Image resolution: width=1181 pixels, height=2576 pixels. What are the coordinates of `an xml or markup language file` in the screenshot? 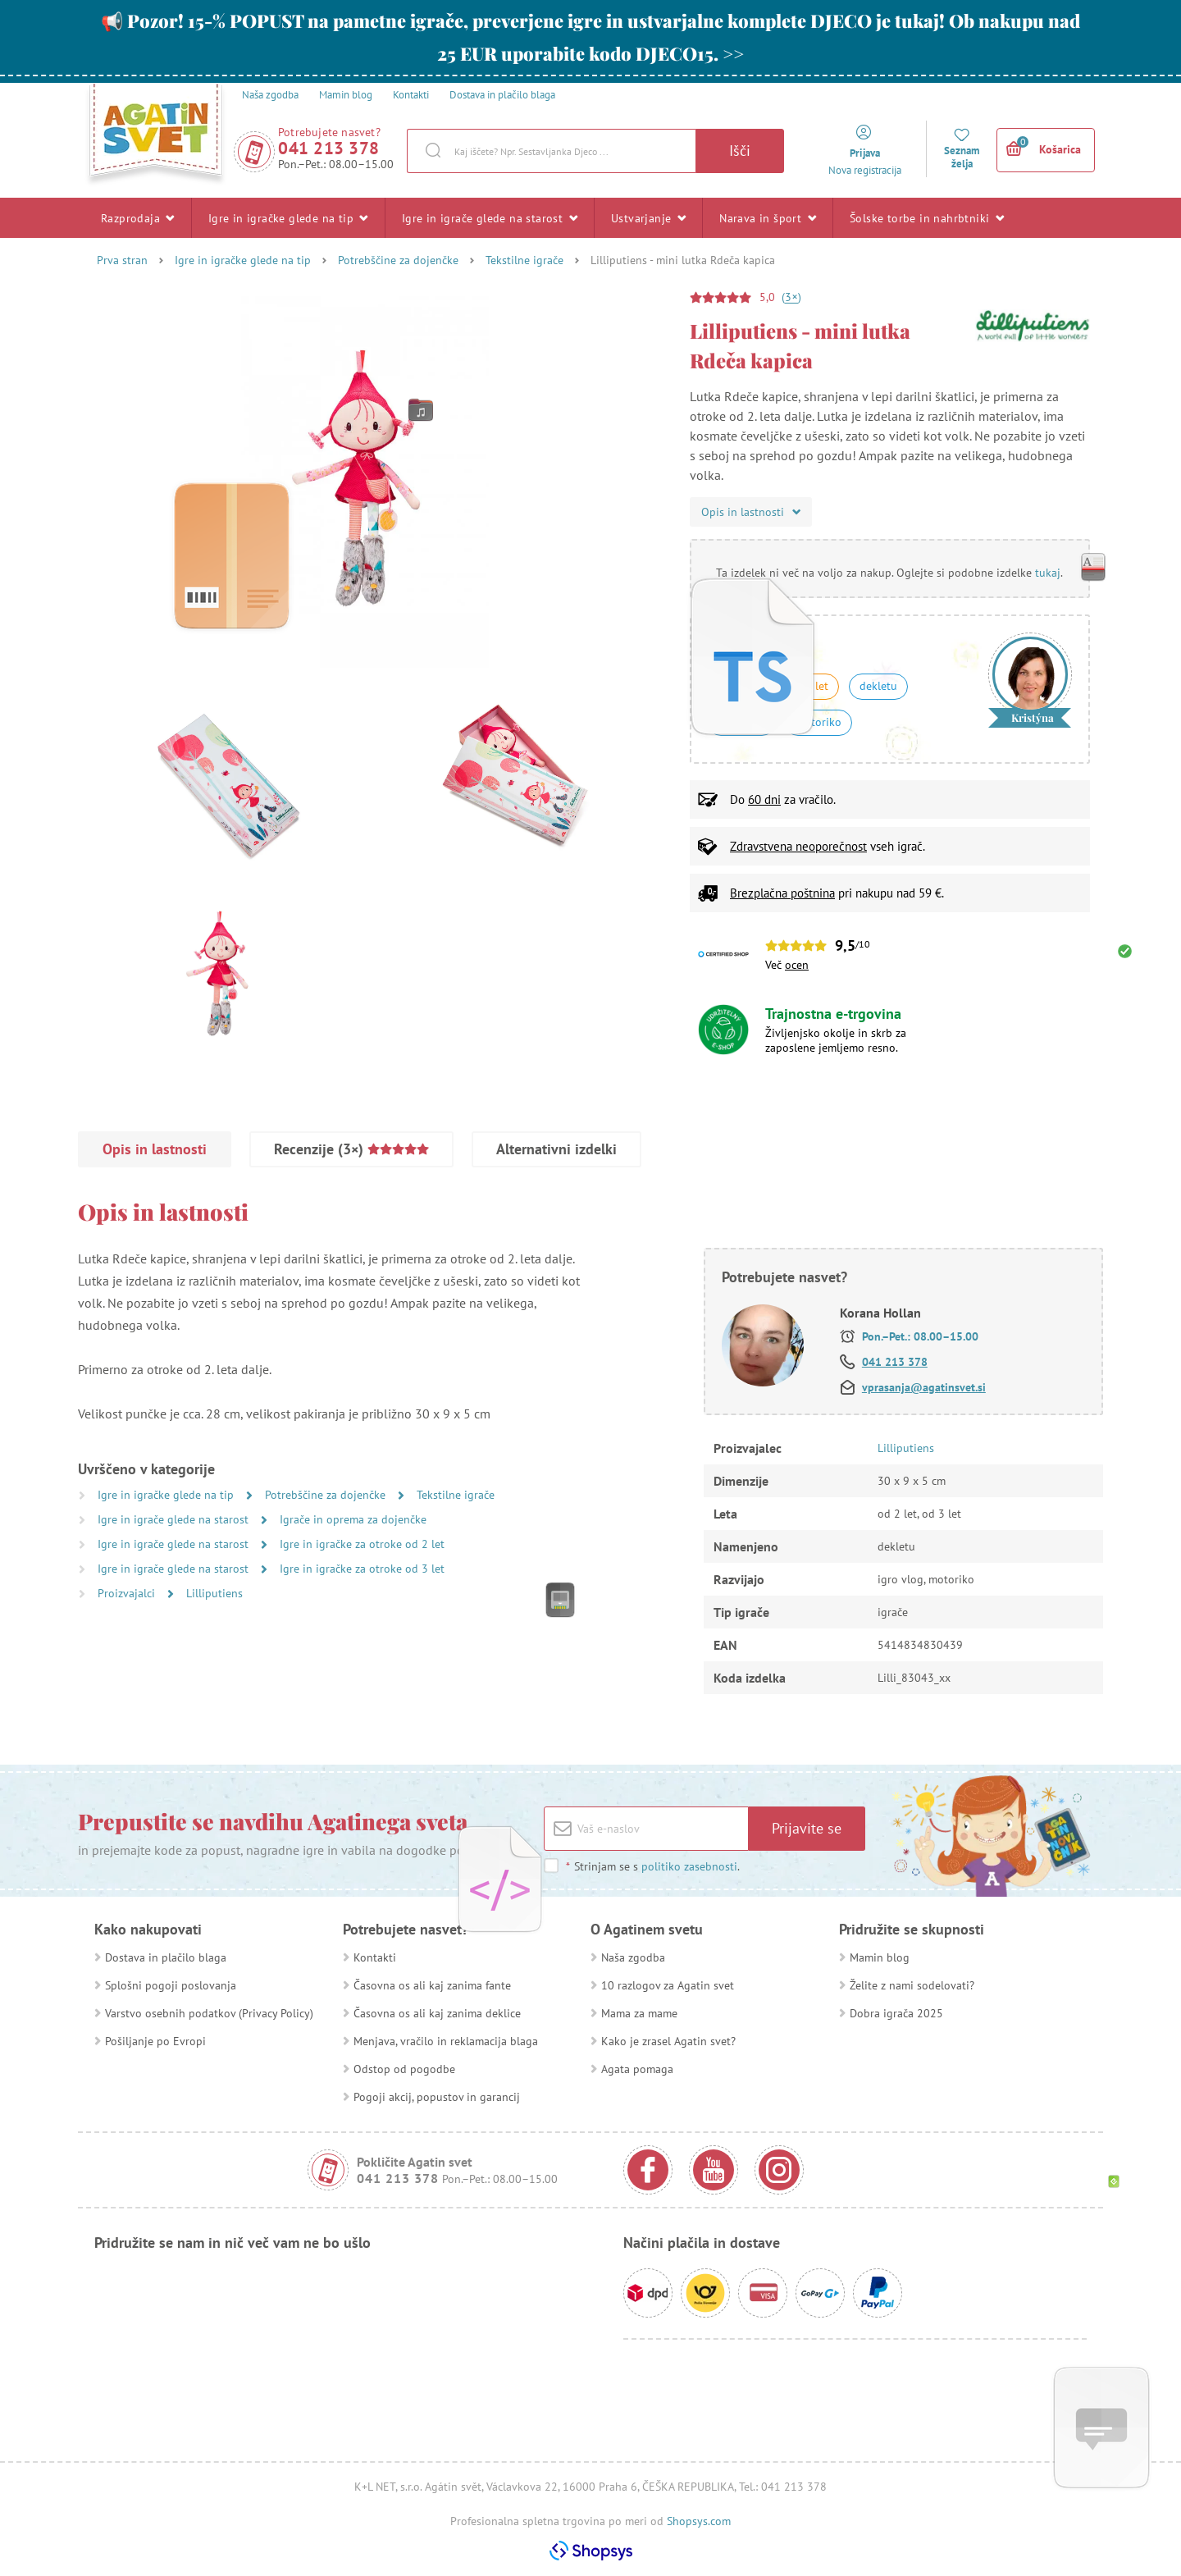 It's located at (499, 1879).